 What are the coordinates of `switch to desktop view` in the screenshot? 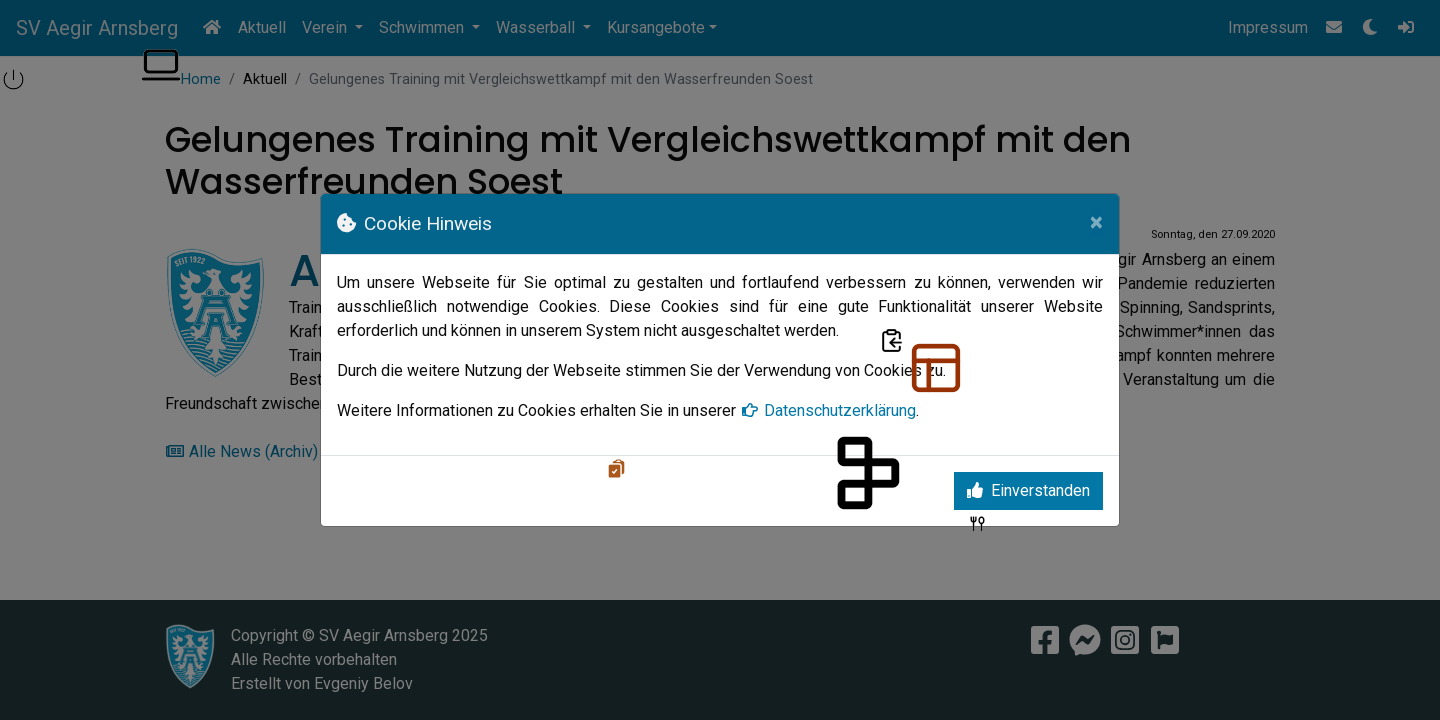 It's located at (161, 65).